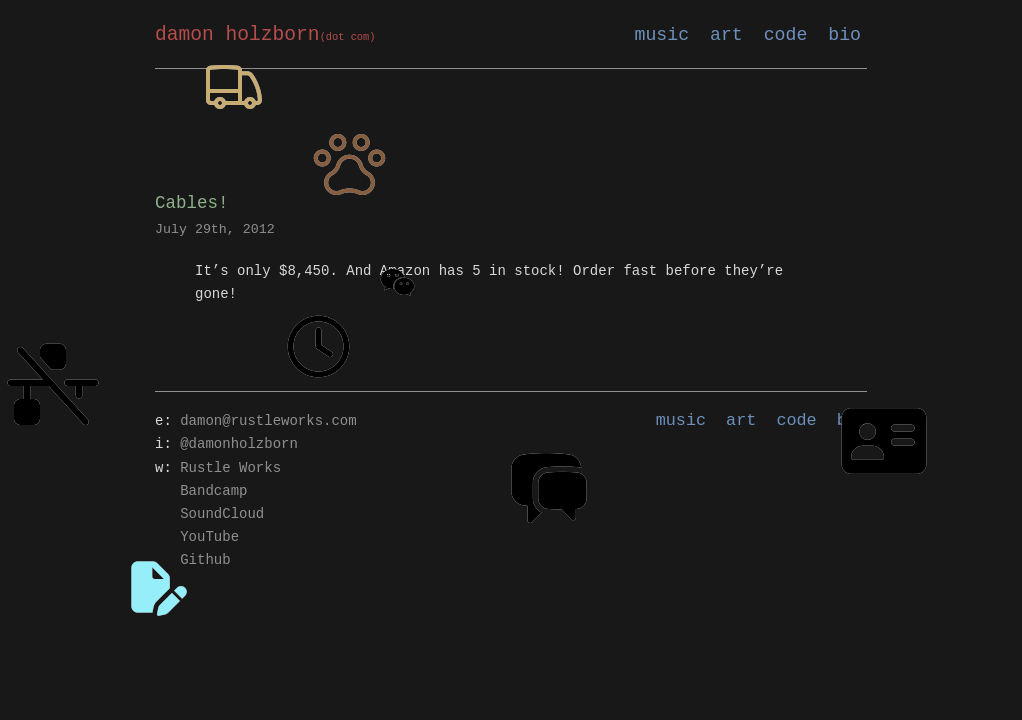 The height and width of the screenshot is (720, 1022). Describe the element at coordinates (884, 441) in the screenshot. I see `view contact details` at that location.